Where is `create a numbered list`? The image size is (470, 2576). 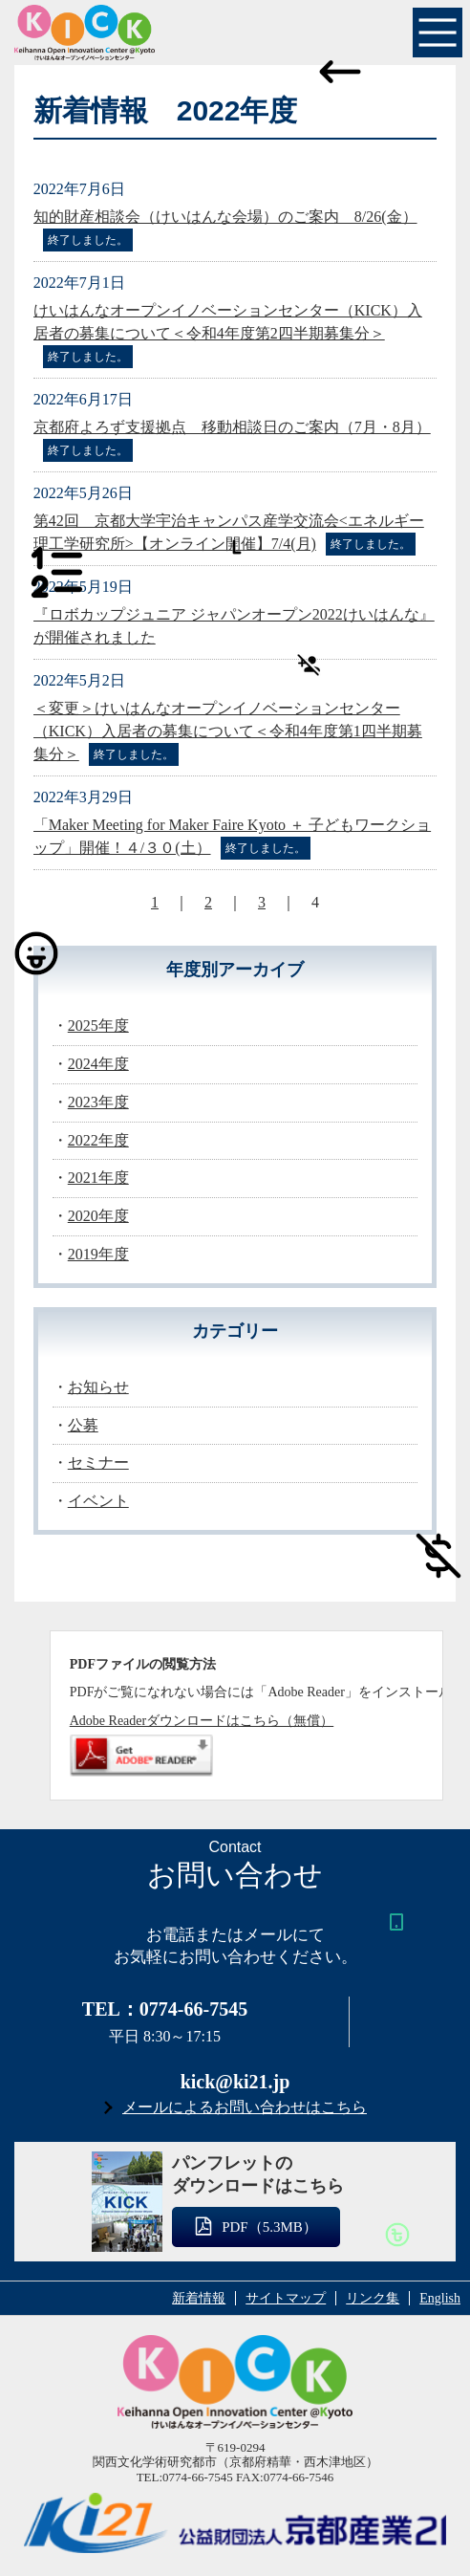
create a numbered list is located at coordinates (56, 572).